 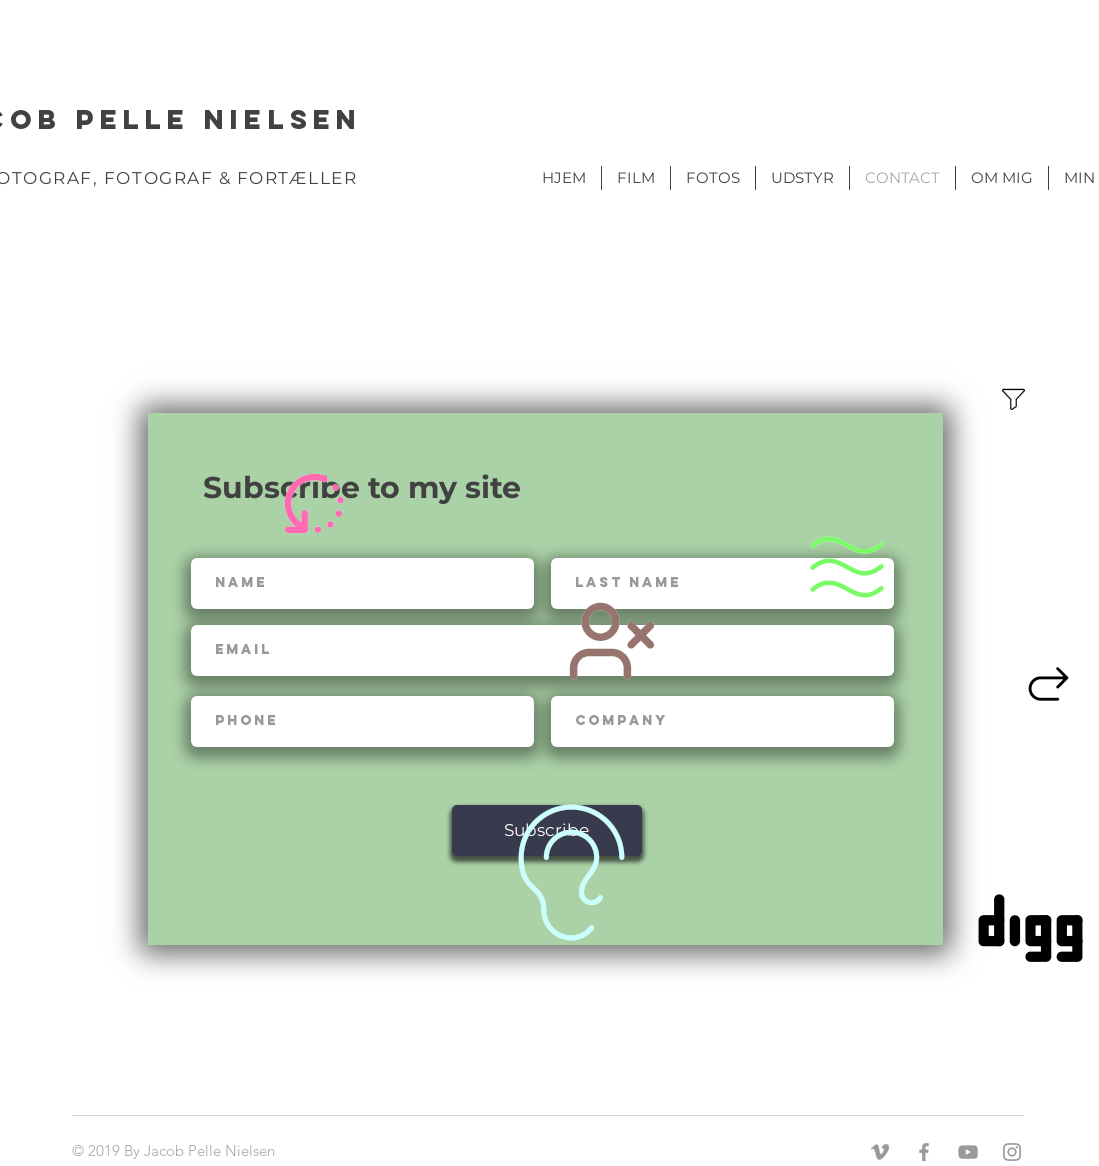 What do you see at coordinates (314, 503) in the screenshot?
I see `rotate content counterclockwise` at bounding box center [314, 503].